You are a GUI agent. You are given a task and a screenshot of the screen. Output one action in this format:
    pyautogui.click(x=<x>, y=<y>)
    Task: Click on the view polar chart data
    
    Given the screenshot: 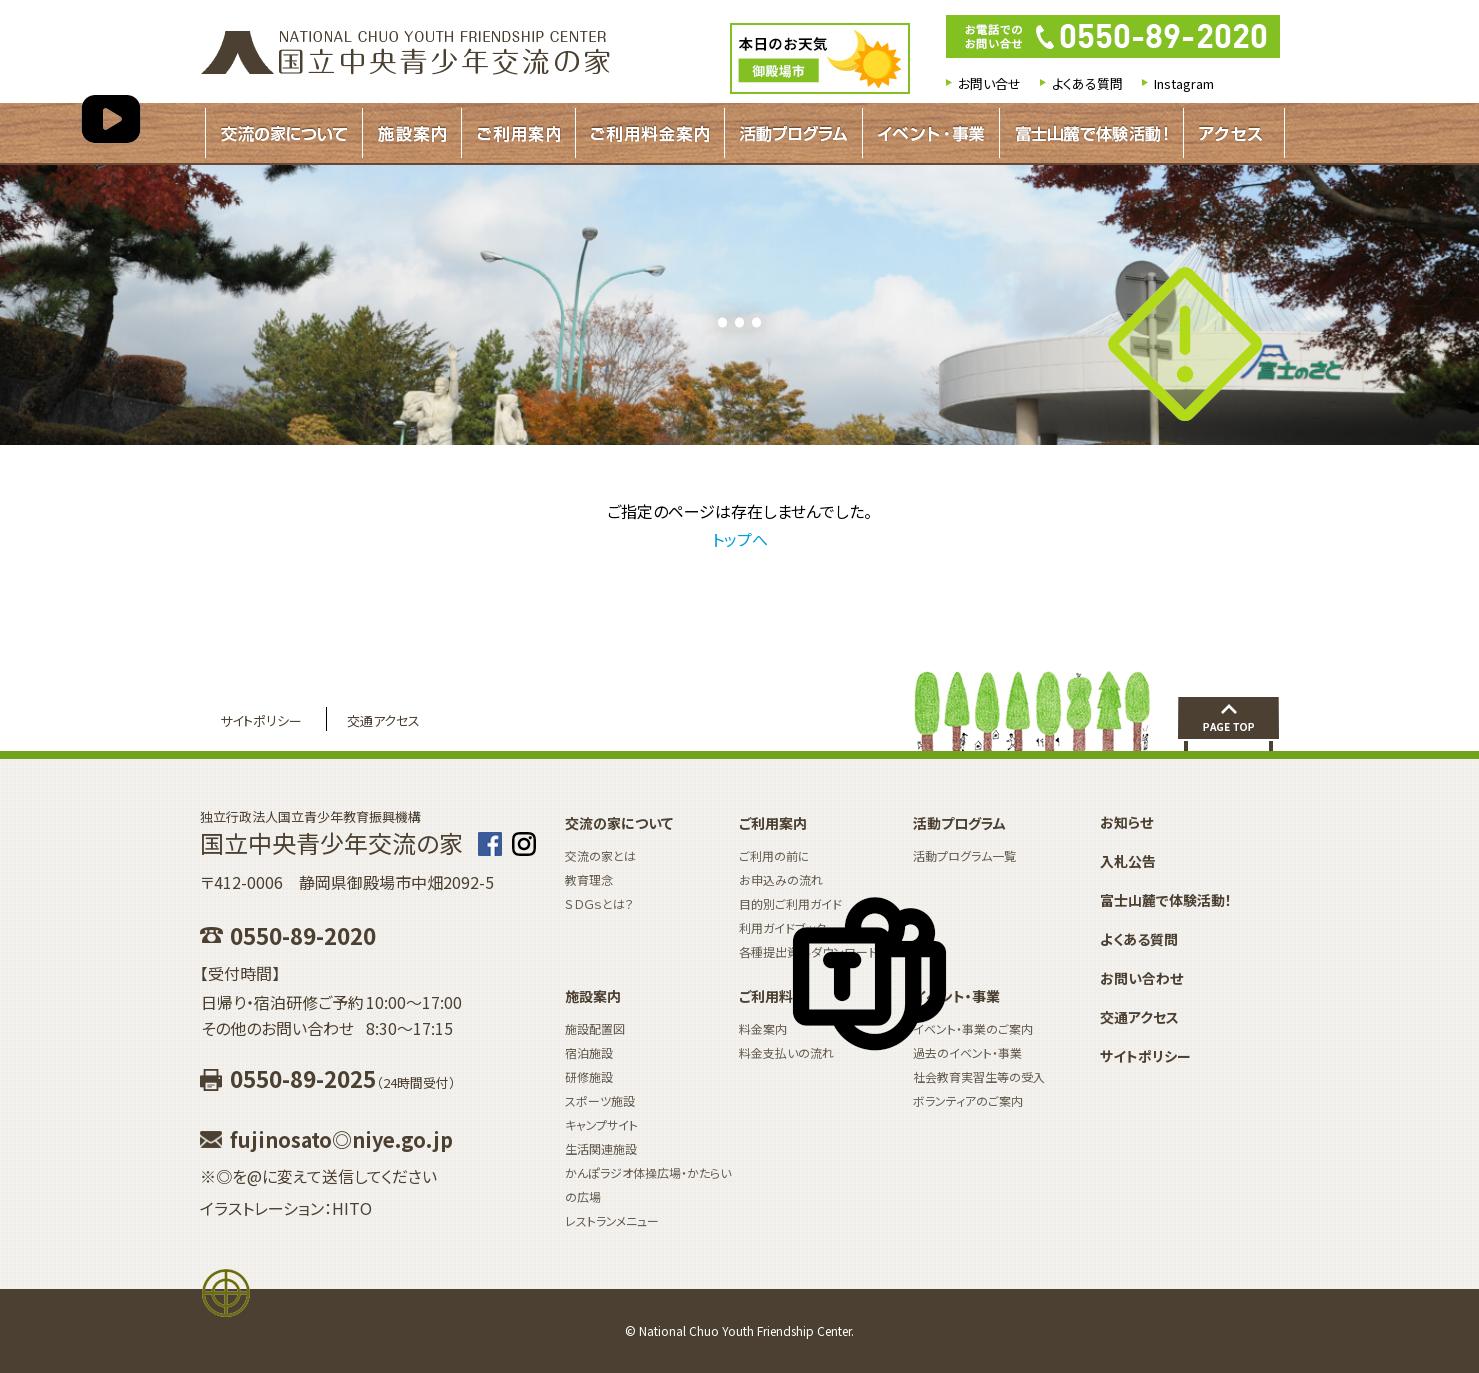 What is the action you would take?
    pyautogui.click(x=226, y=1293)
    